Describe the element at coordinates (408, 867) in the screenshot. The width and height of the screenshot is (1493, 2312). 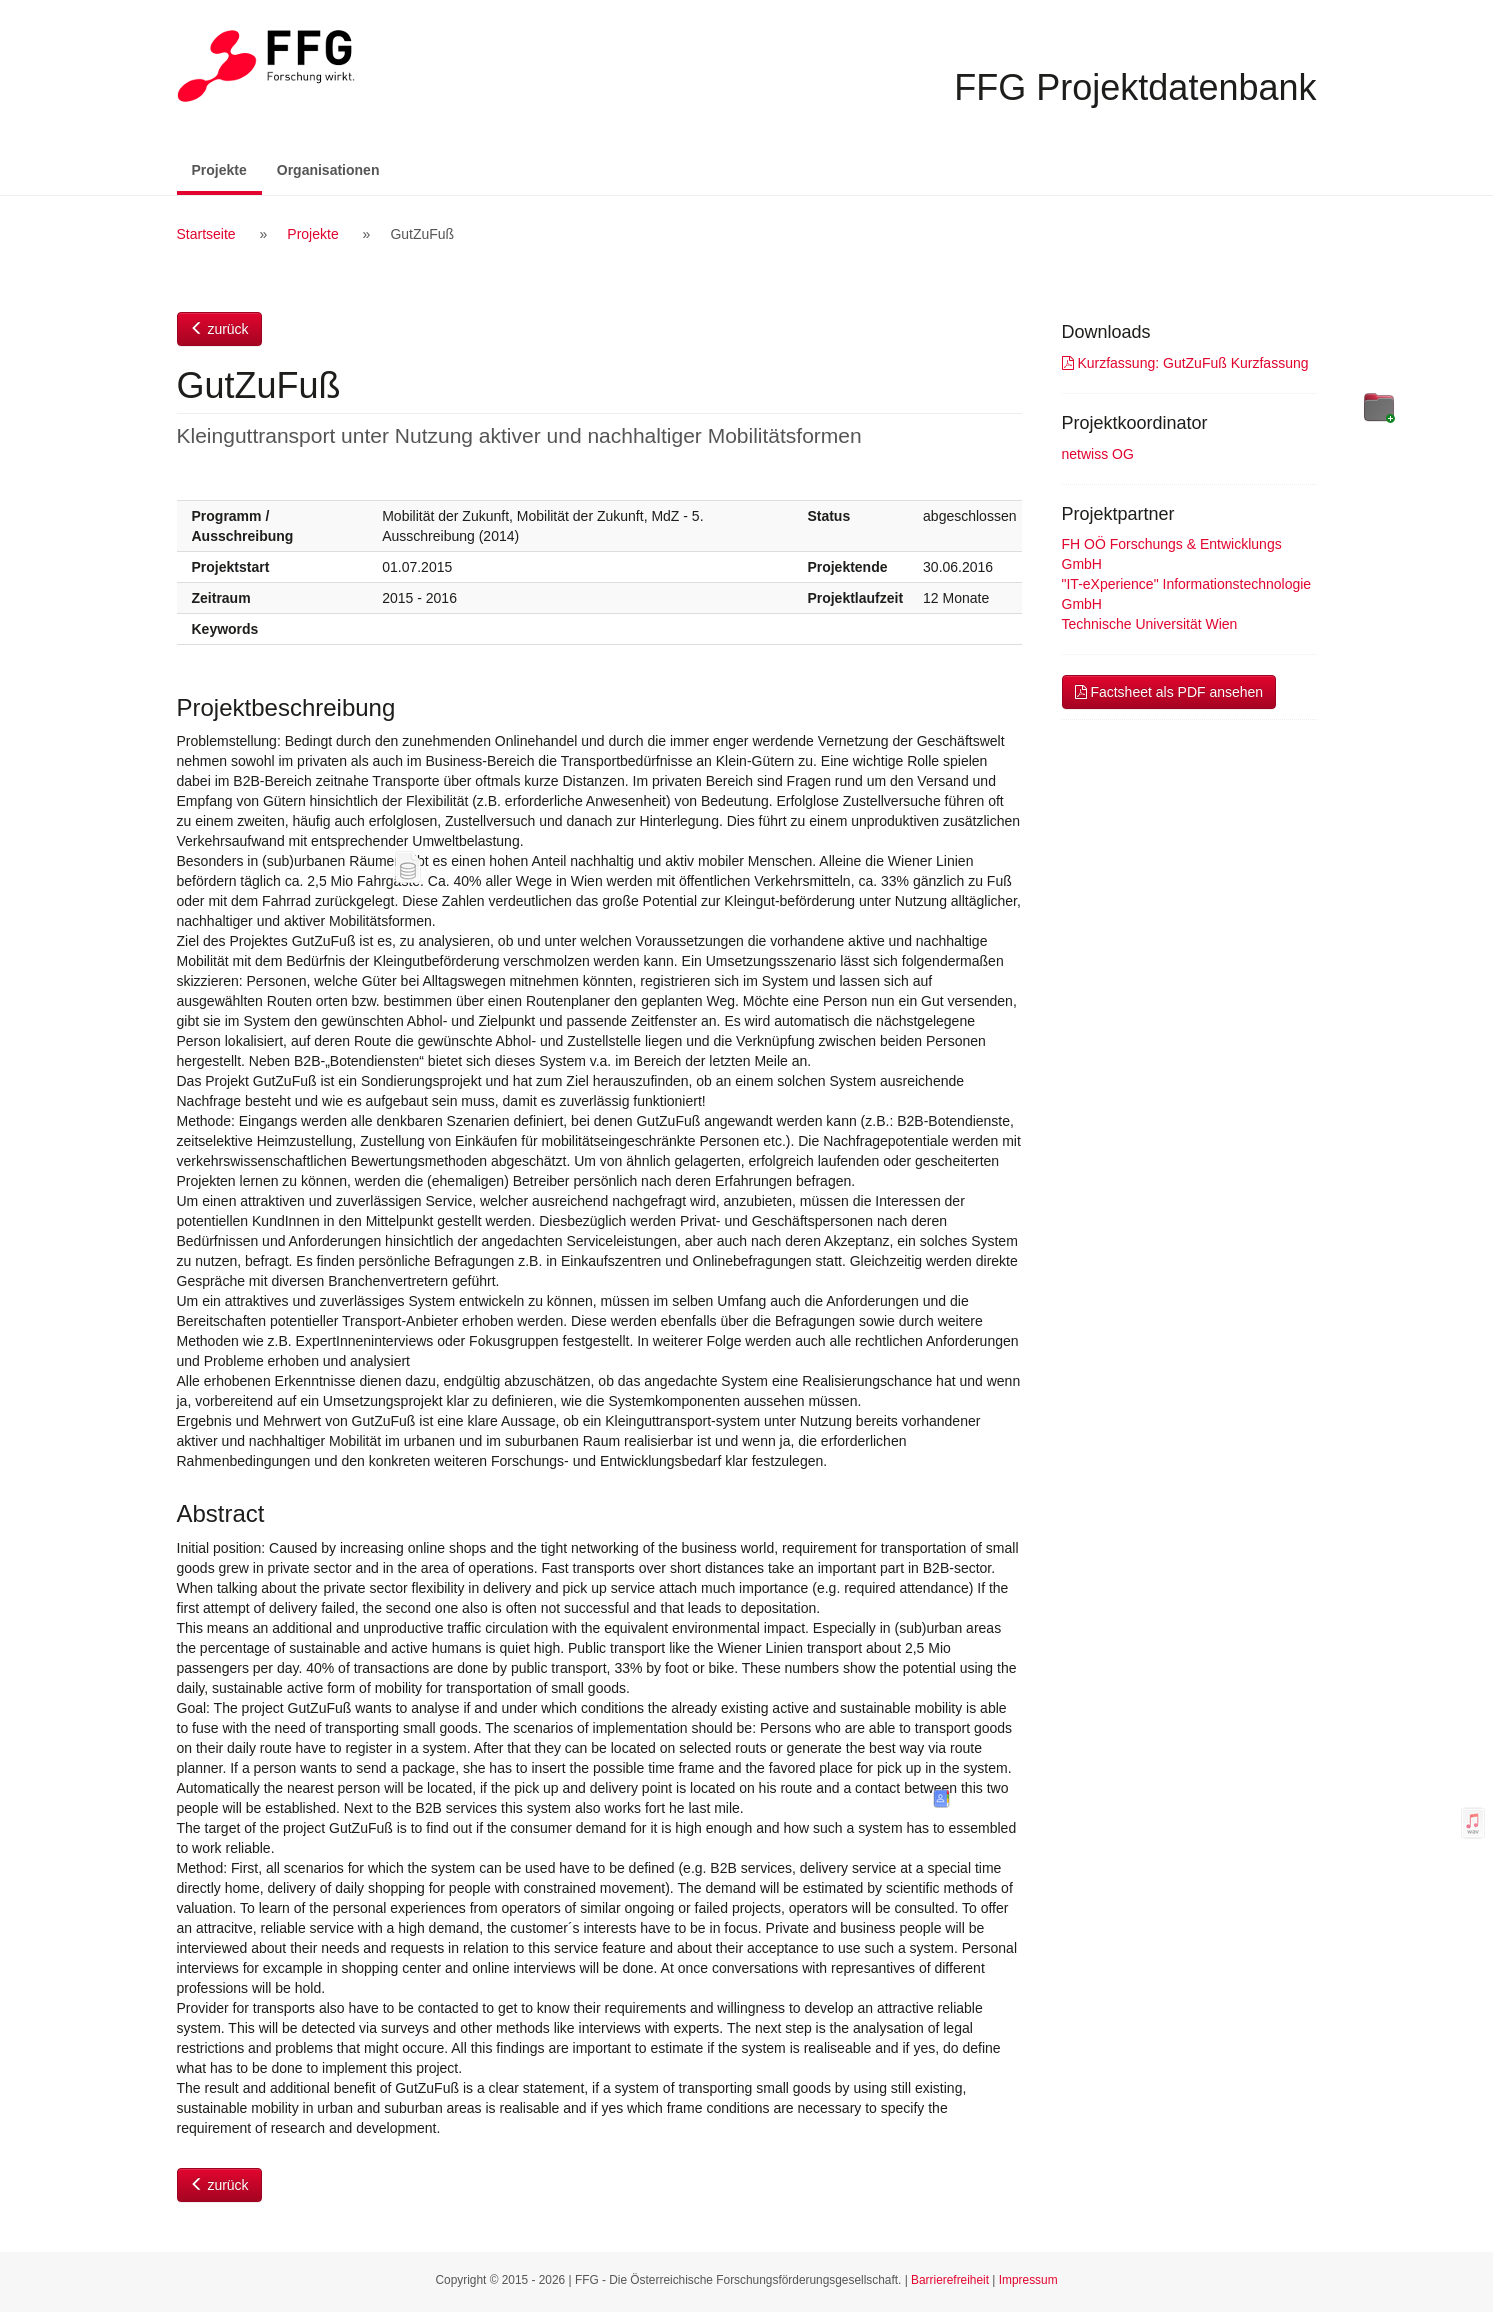
I see `sql database file` at that location.